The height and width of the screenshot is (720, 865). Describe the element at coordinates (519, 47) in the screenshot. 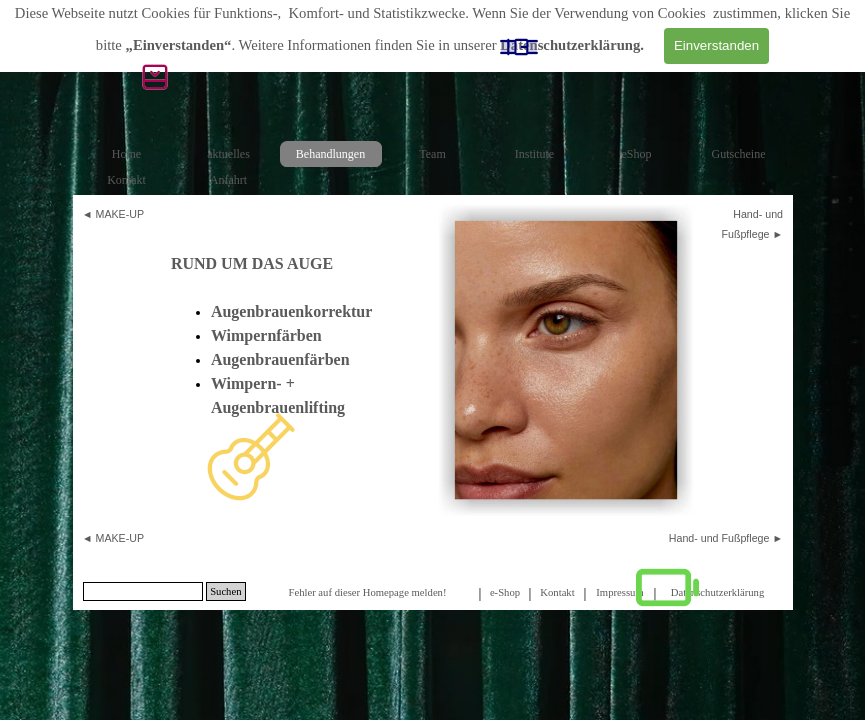

I see `access clothing or accessory settings` at that location.